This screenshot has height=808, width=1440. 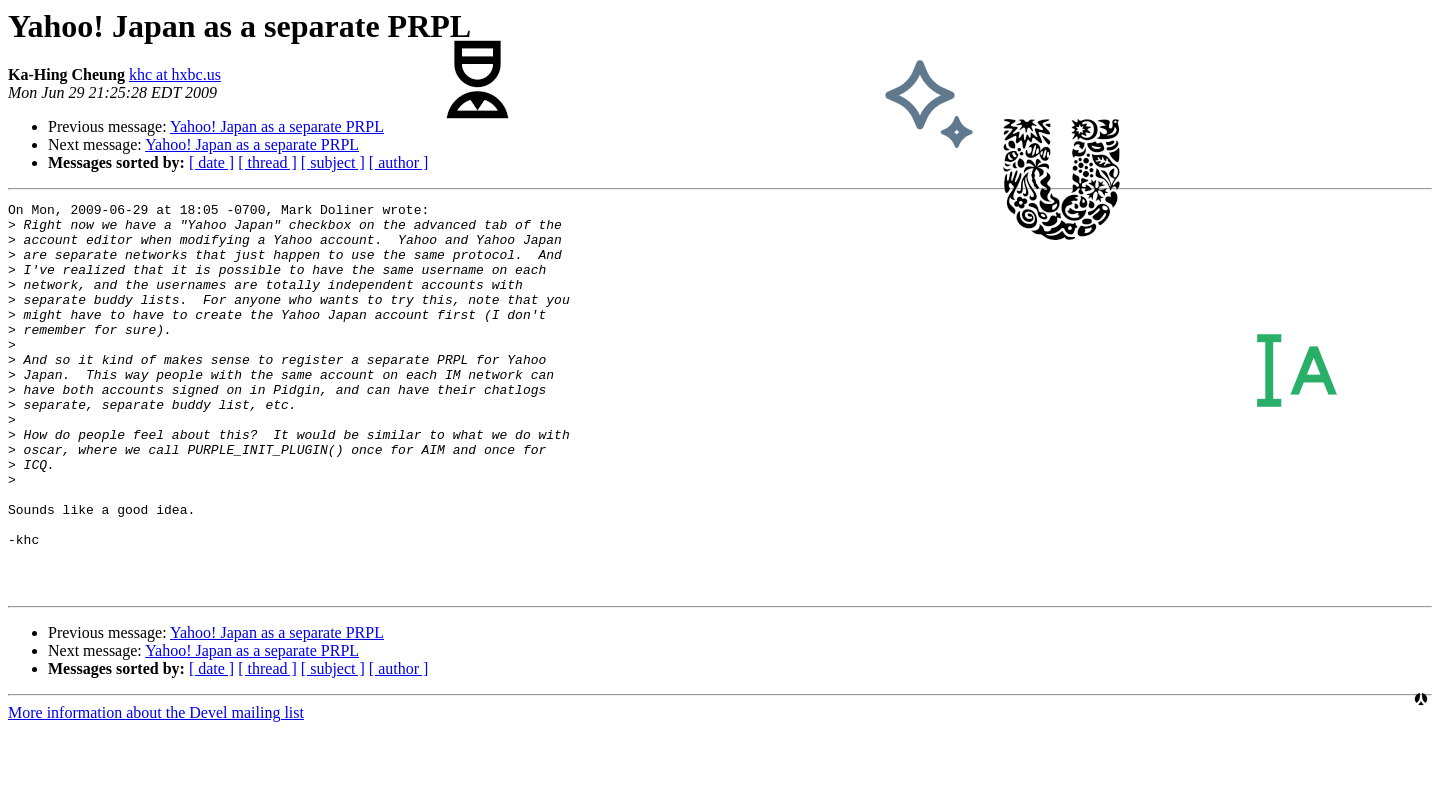 I want to click on access nursing or medical staff information, so click(x=477, y=79).